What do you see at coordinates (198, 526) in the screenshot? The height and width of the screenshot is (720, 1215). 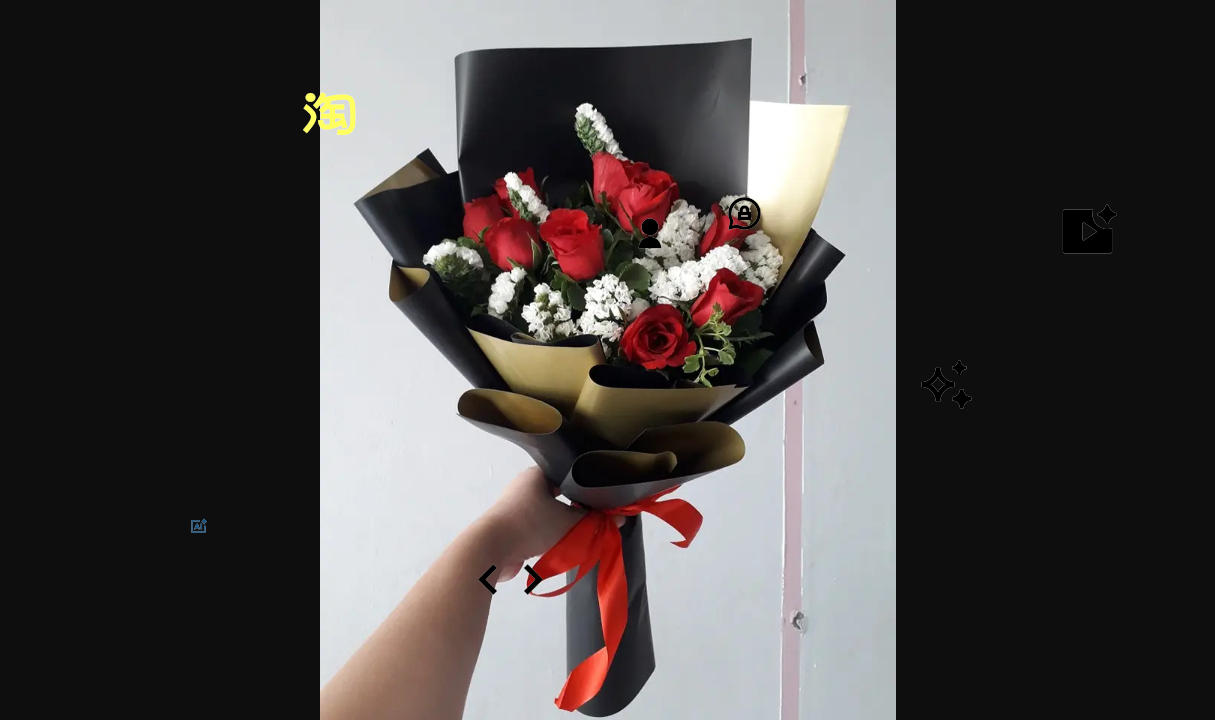 I see `generate content using AI` at bounding box center [198, 526].